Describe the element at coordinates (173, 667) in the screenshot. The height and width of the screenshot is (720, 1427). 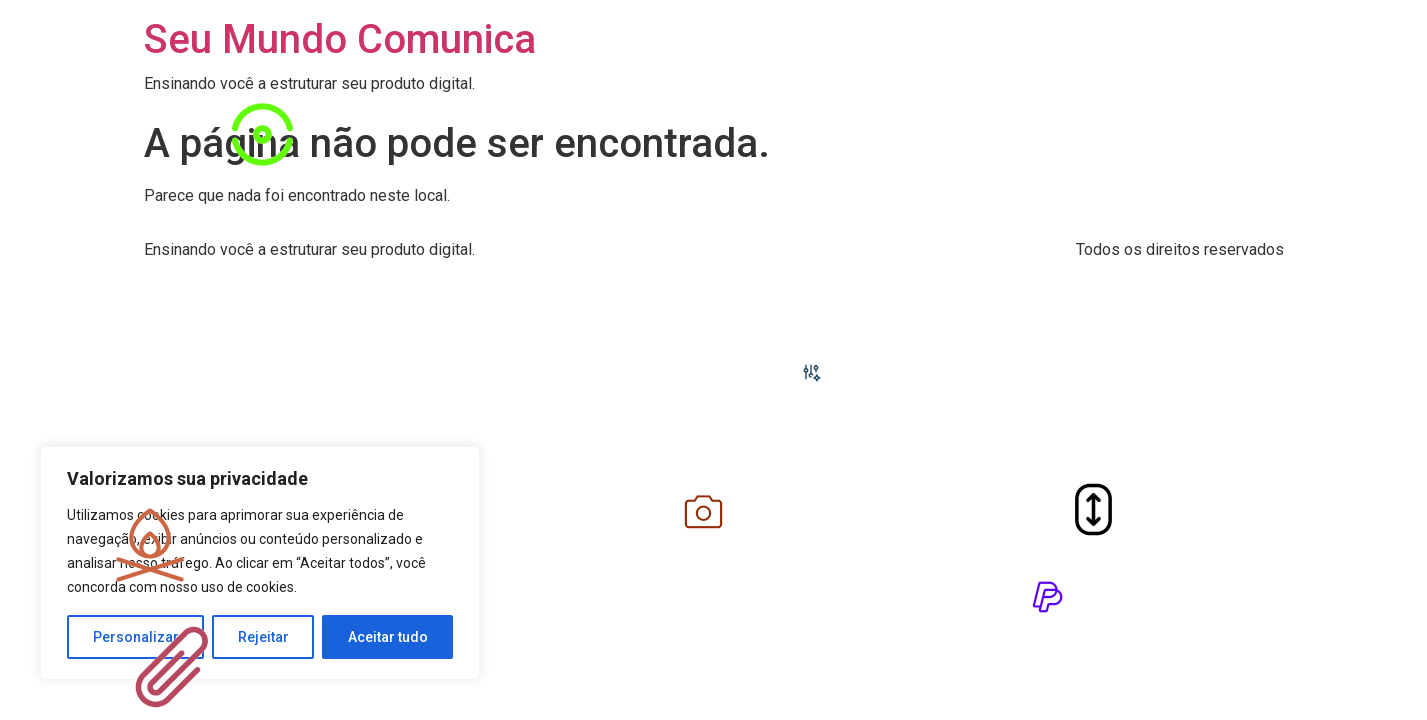
I see `attach a file to your message` at that location.